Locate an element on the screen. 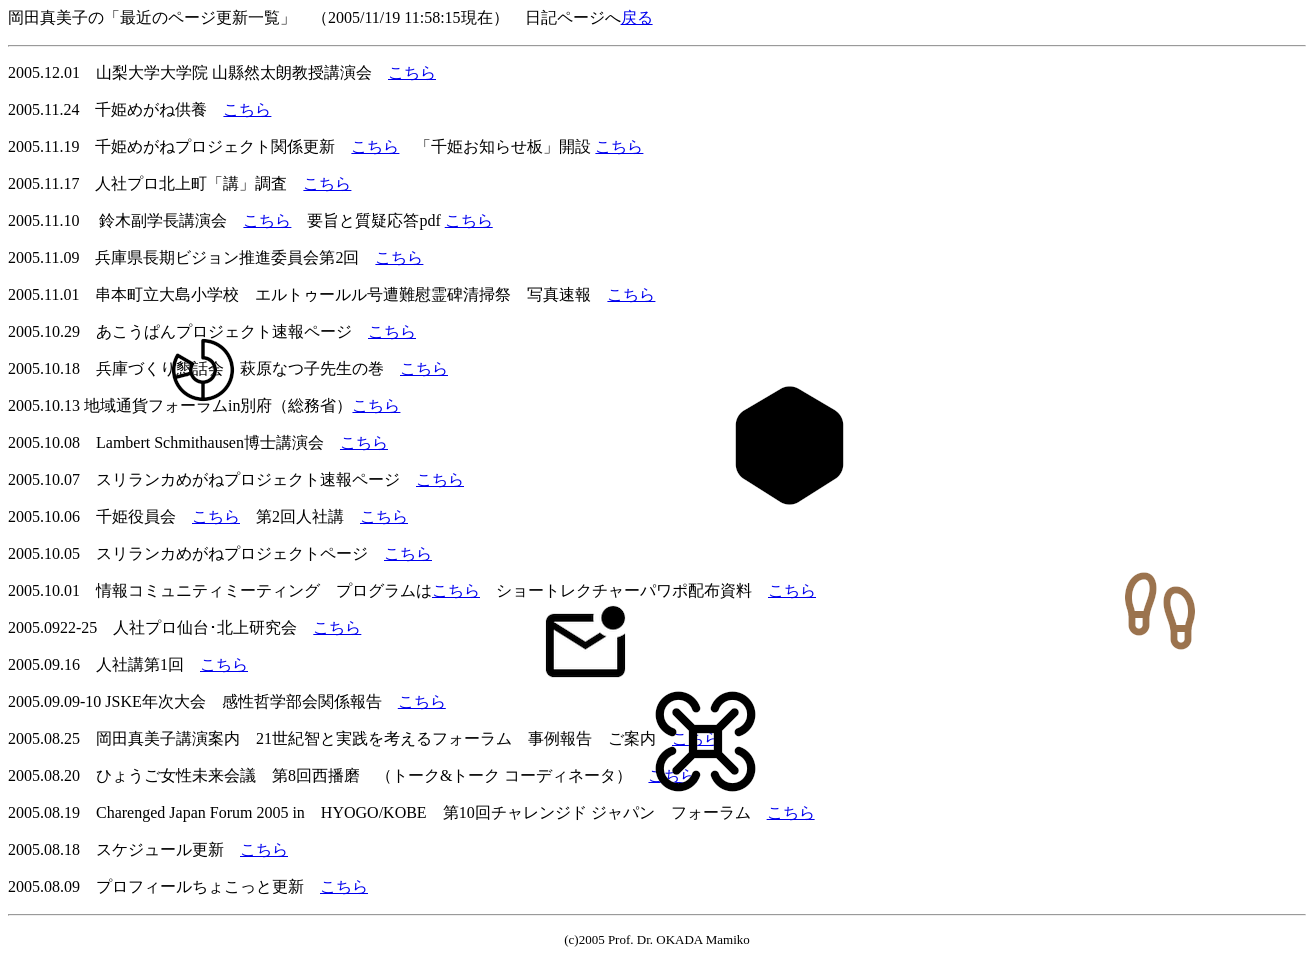 The height and width of the screenshot is (964, 1314). access drone controls is located at coordinates (705, 741).